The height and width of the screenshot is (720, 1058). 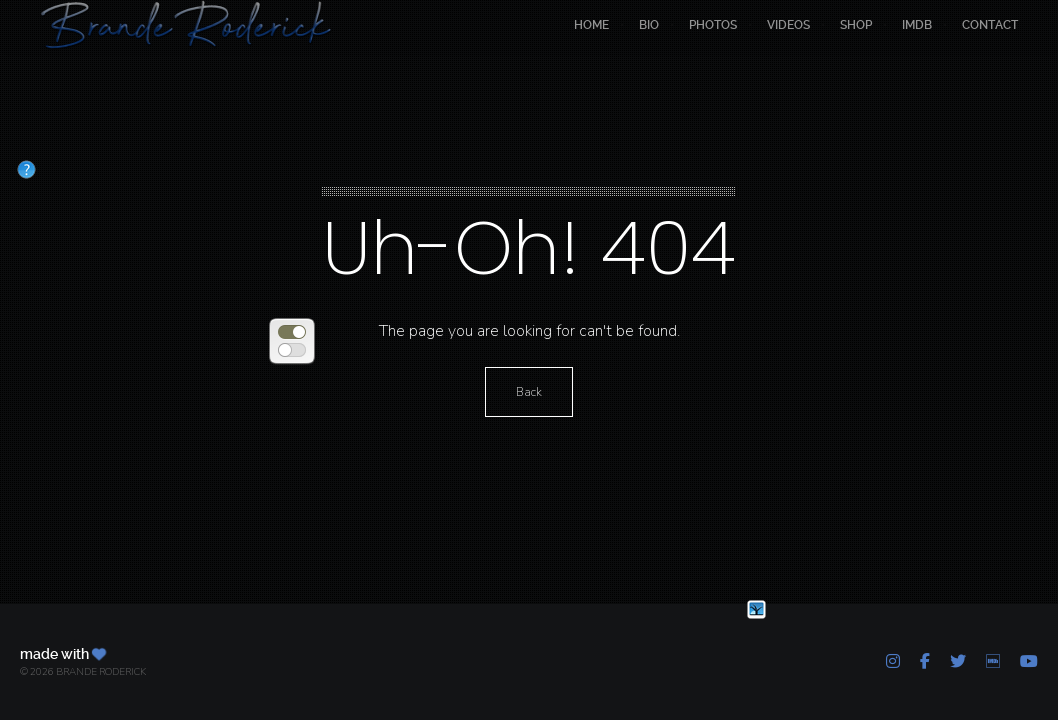 What do you see at coordinates (756, 609) in the screenshot?
I see `open shotwell photo manager` at bounding box center [756, 609].